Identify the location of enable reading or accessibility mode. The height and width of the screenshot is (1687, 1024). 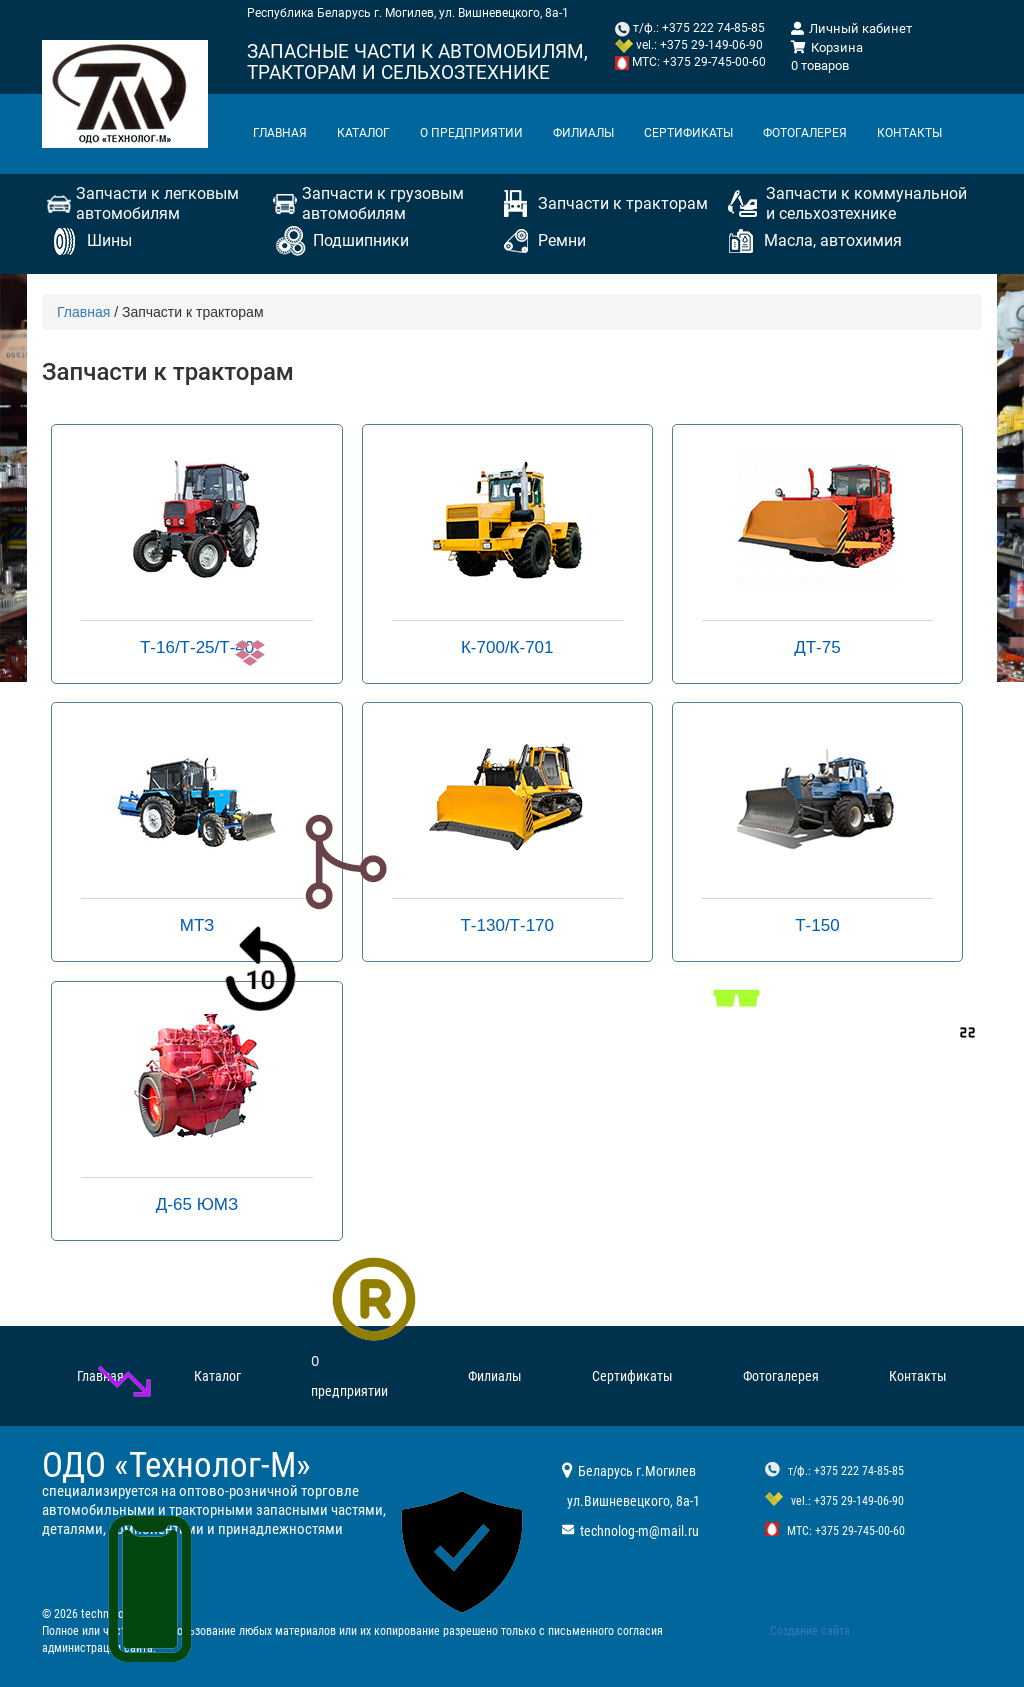
(736, 997).